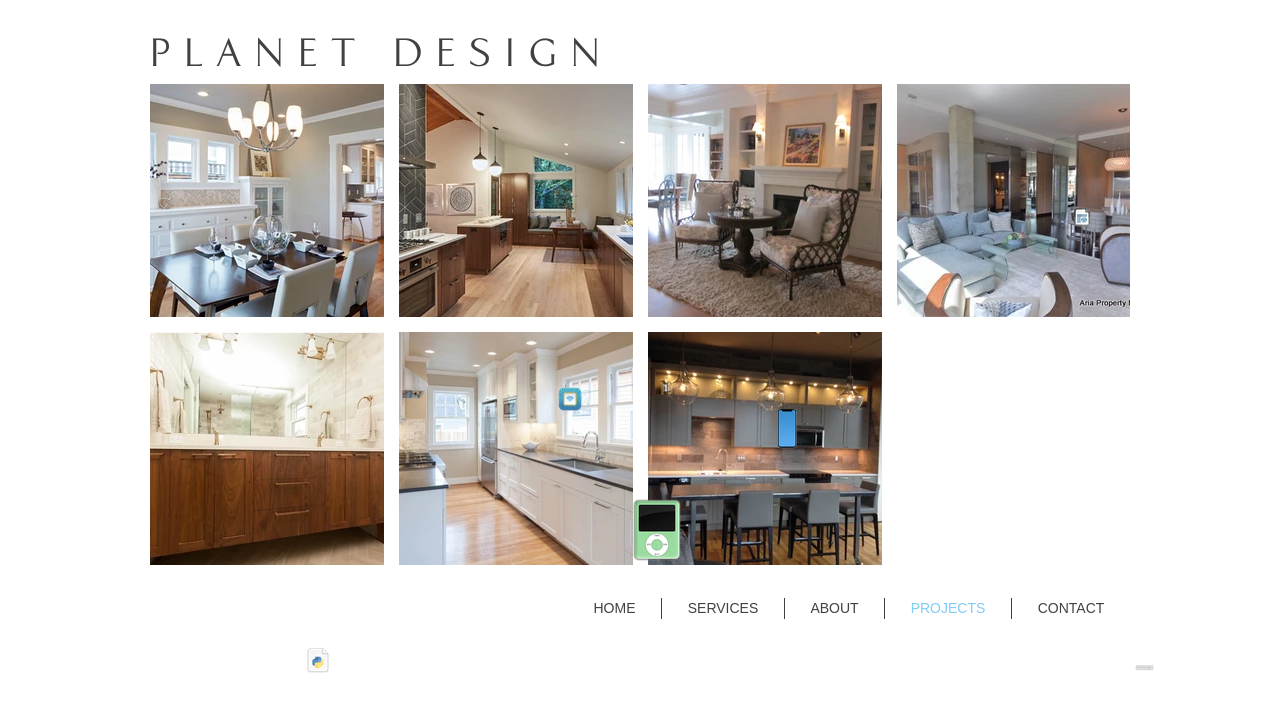  I want to click on view network adapter settings, so click(570, 399).